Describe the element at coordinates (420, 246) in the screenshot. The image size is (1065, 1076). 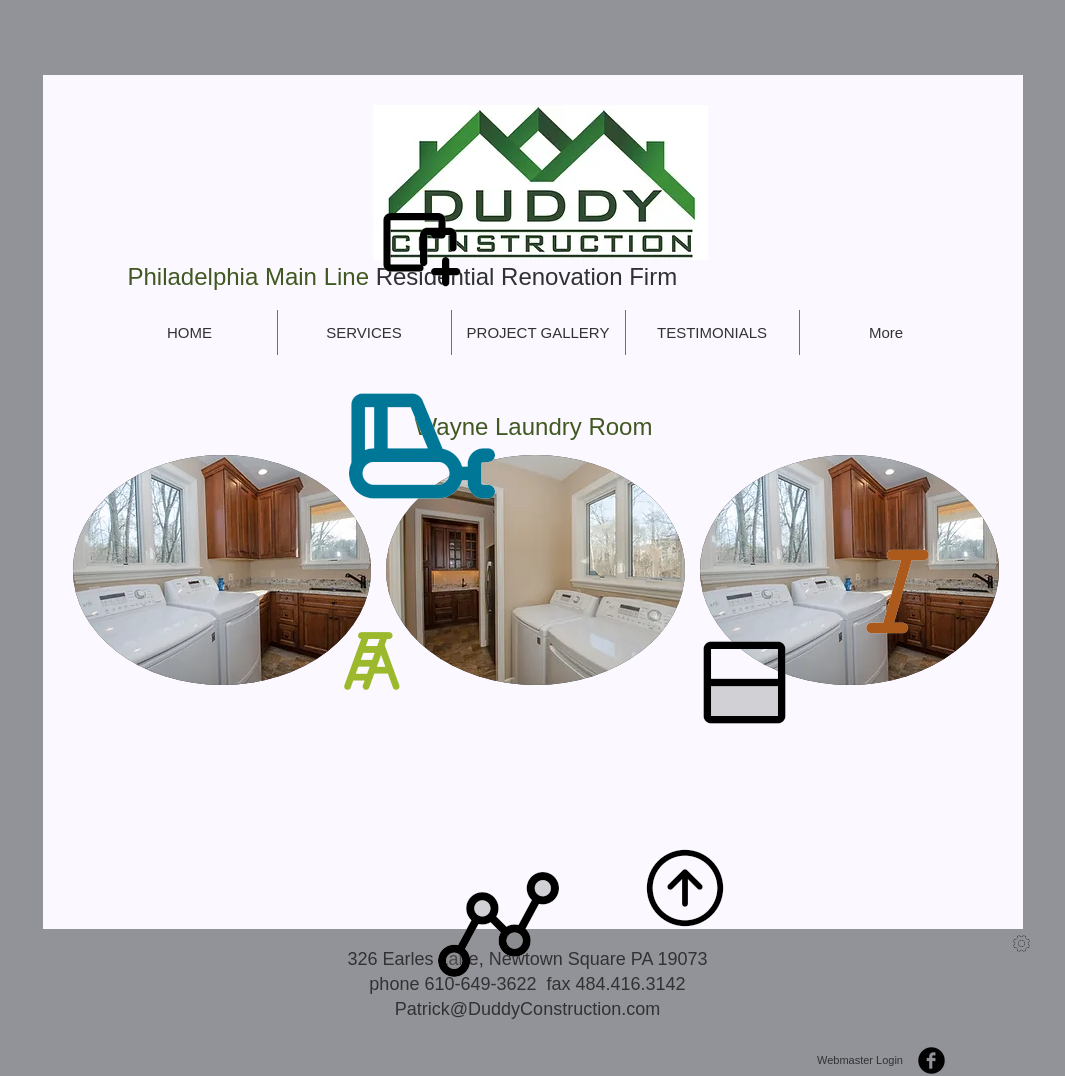
I see `add a new device to your account` at that location.